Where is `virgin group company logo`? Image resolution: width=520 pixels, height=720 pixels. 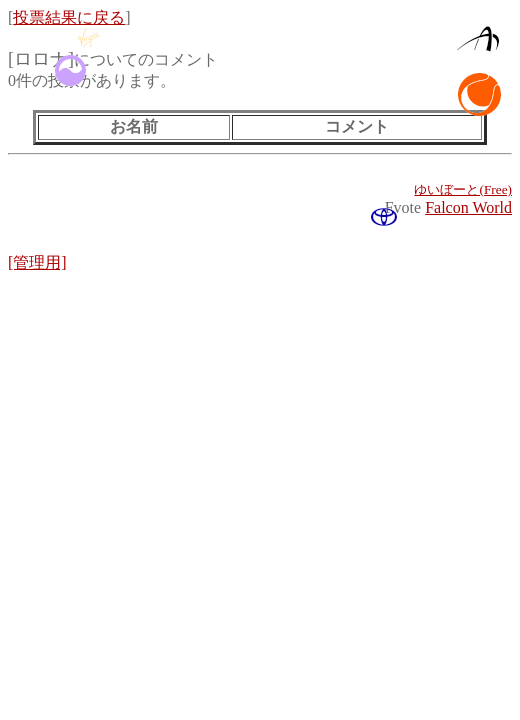
virgin group company logo is located at coordinates (89, 38).